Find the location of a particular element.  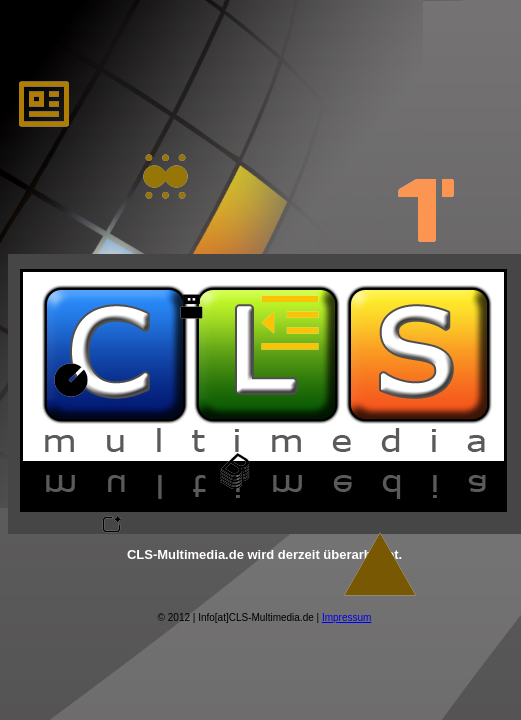

indicates hazy or foggy weather conditions is located at coordinates (165, 176).